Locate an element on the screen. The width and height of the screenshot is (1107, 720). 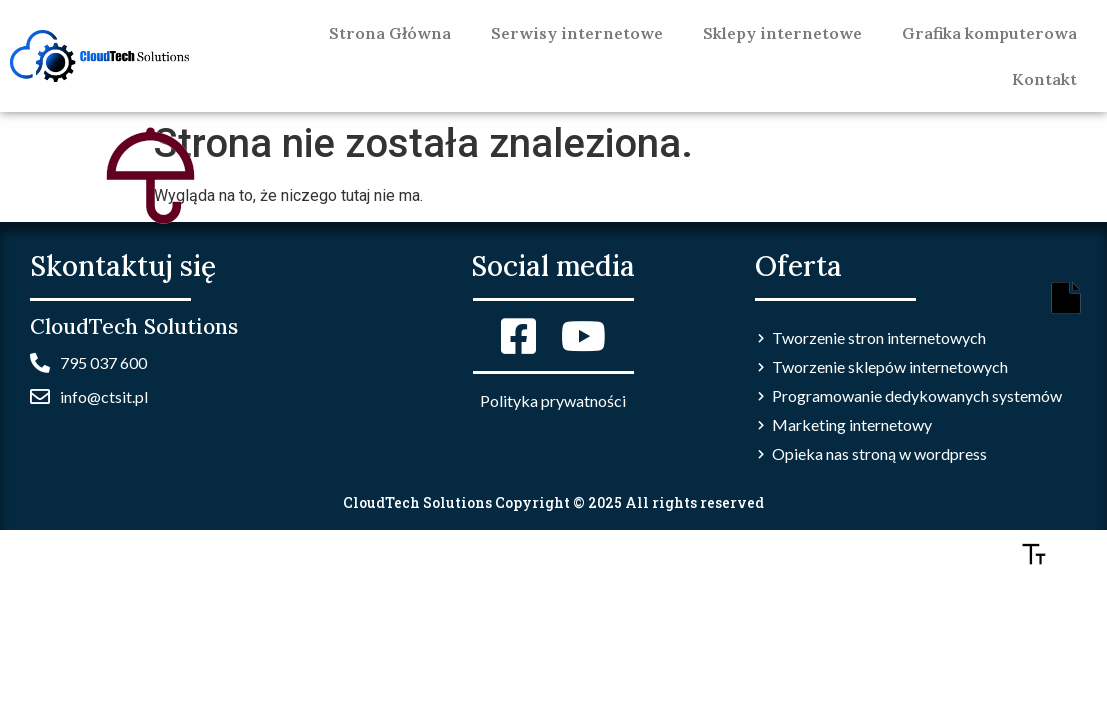
adjust text size settings is located at coordinates (1034, 553).